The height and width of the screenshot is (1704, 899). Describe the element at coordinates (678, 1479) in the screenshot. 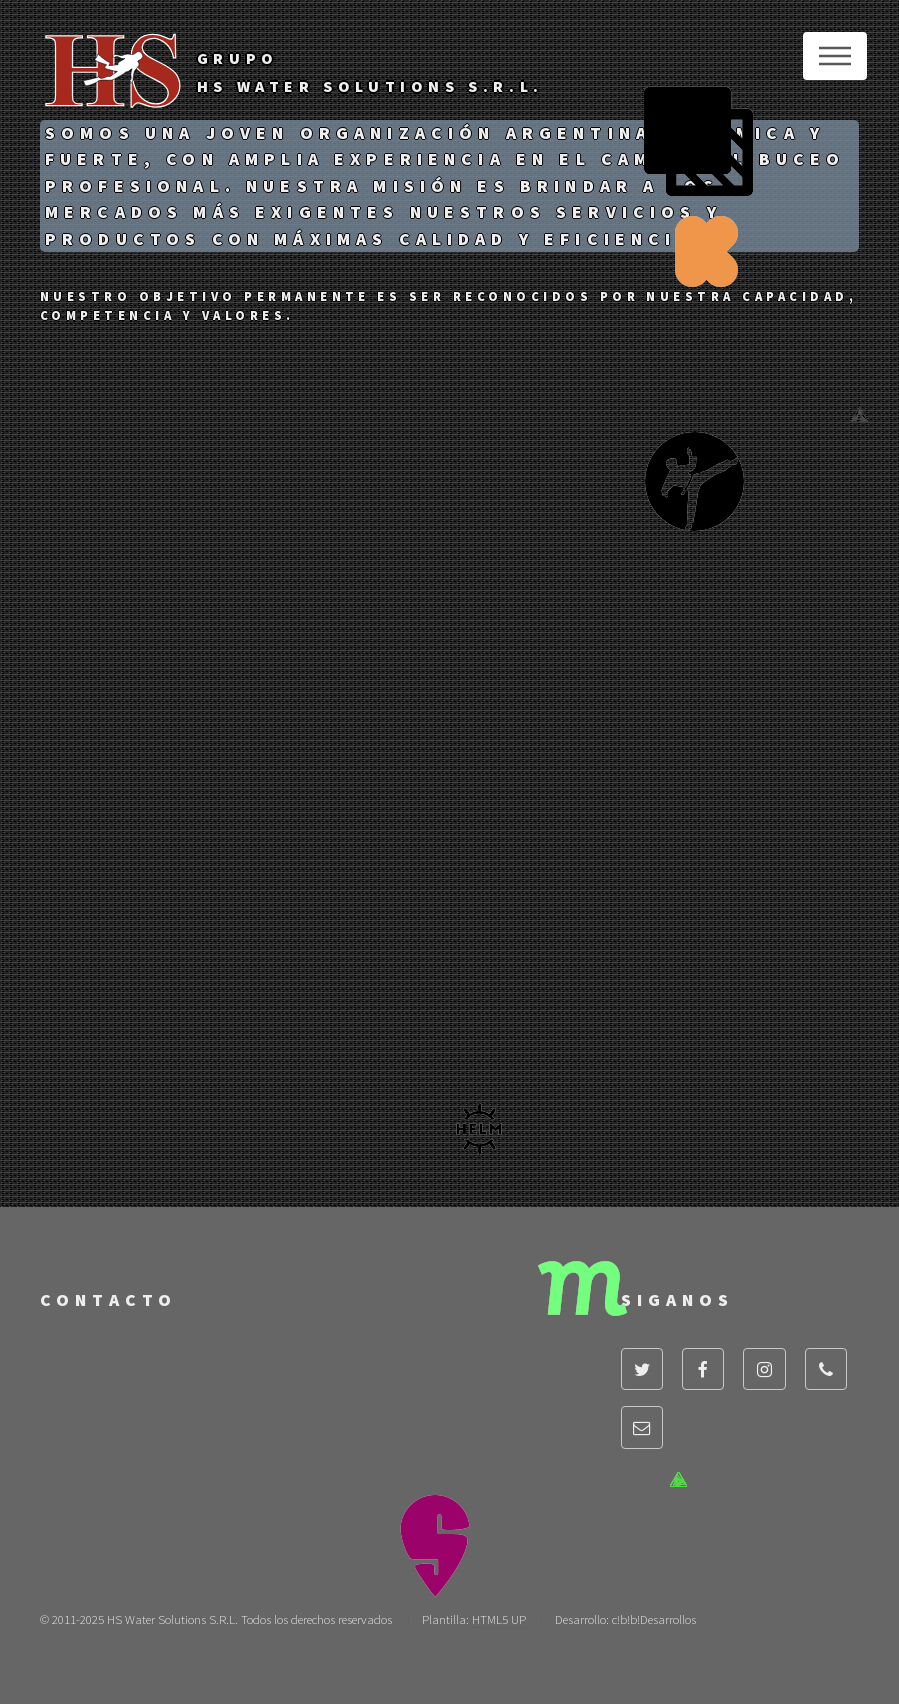

I see `open the Affine app` at that location.